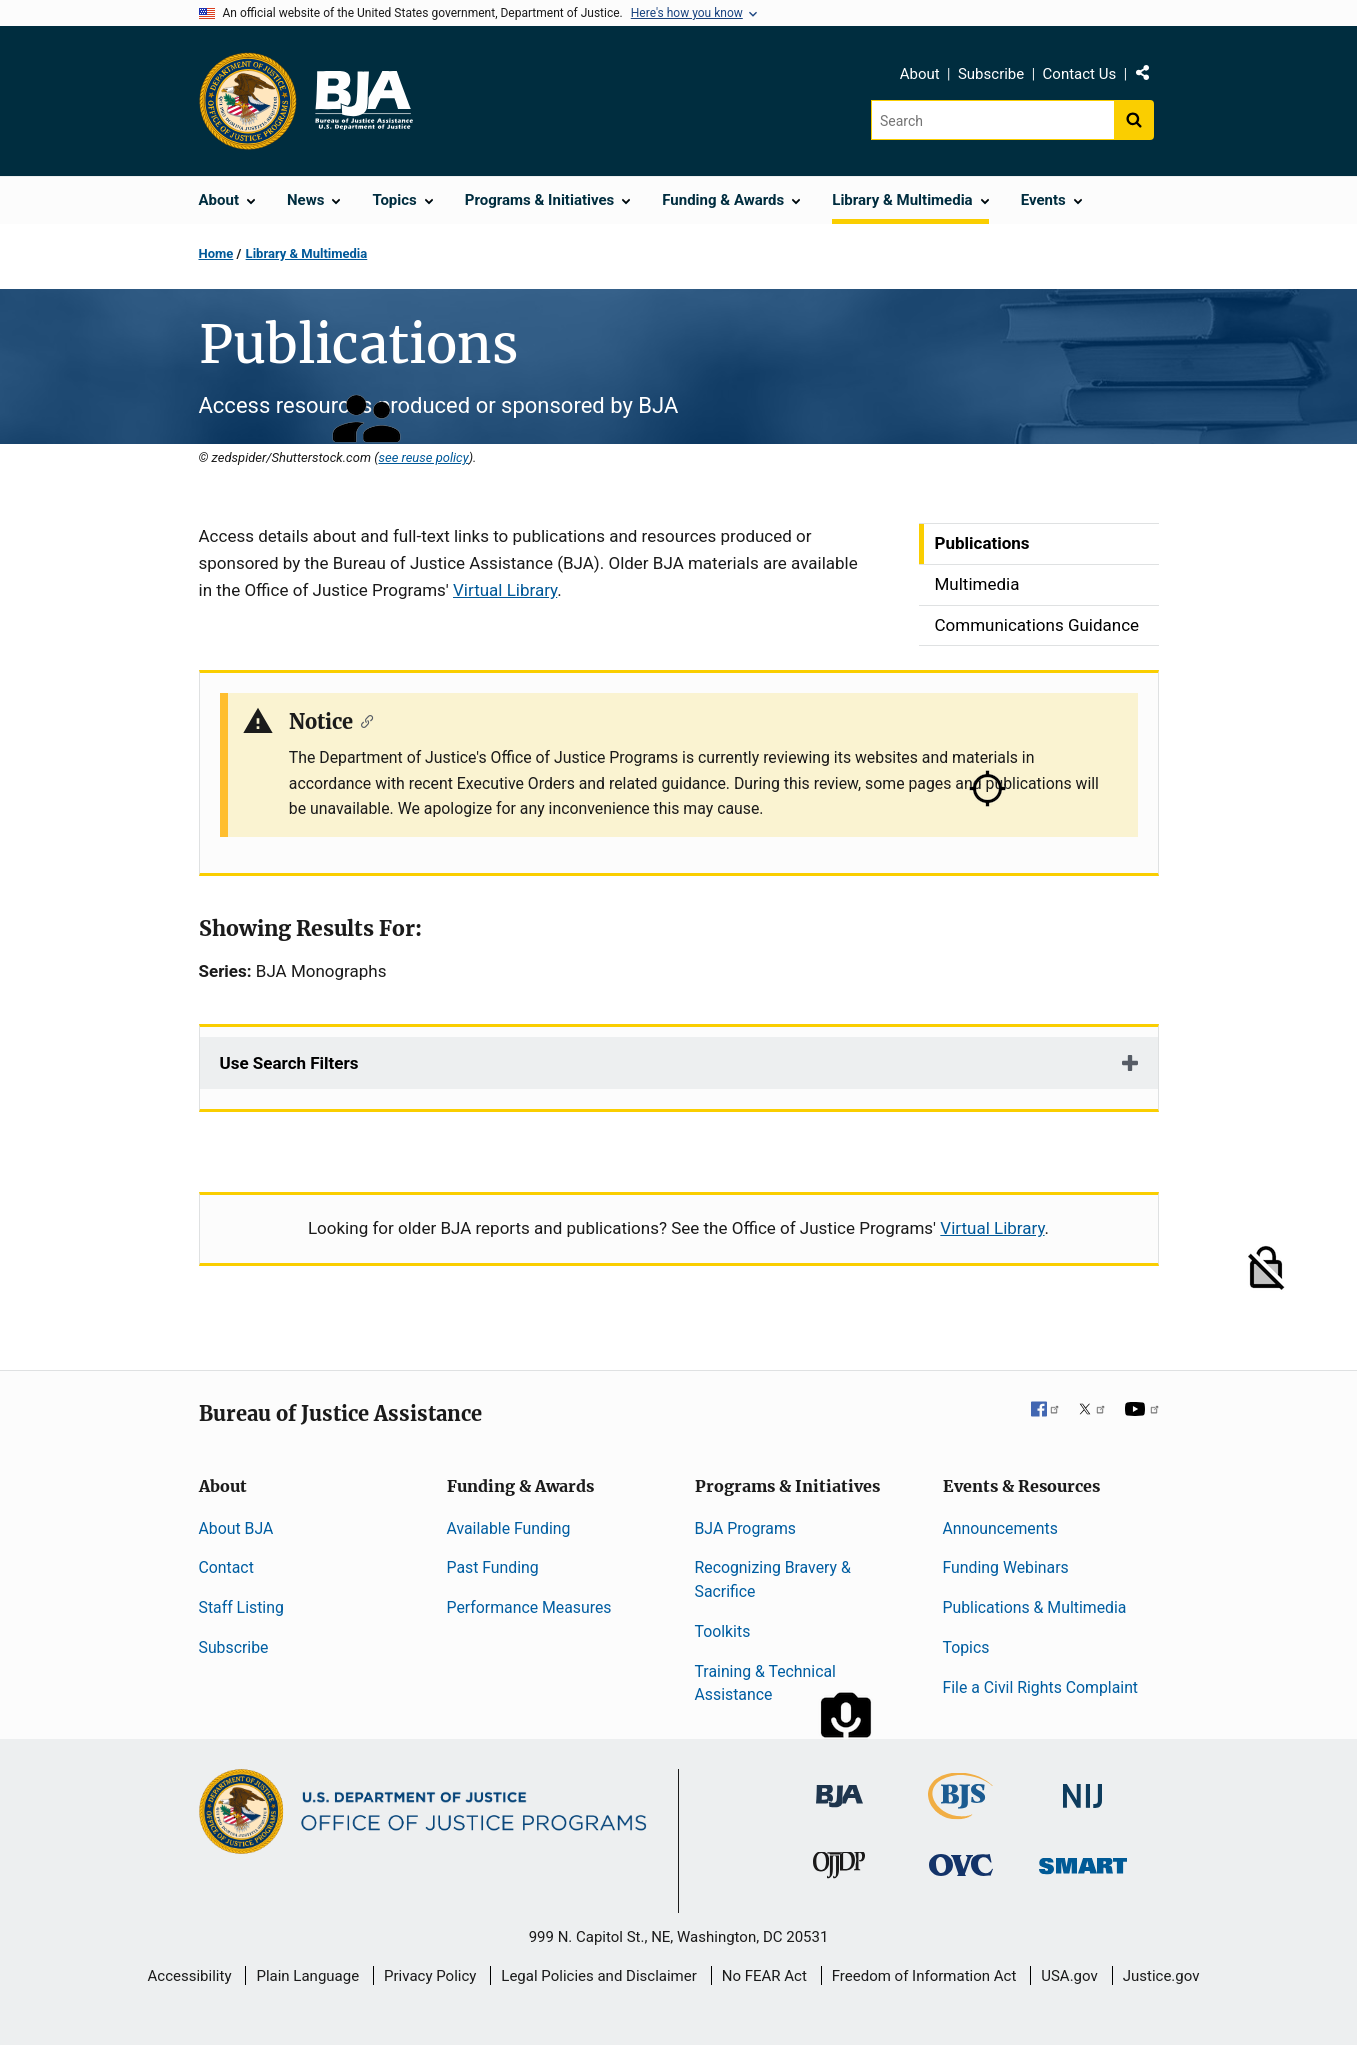 The image size is (1357, 2046). Describe the element at coordinates (846, 1715) in the screenshot. I see `manage camera and microphone permissions` at that location.